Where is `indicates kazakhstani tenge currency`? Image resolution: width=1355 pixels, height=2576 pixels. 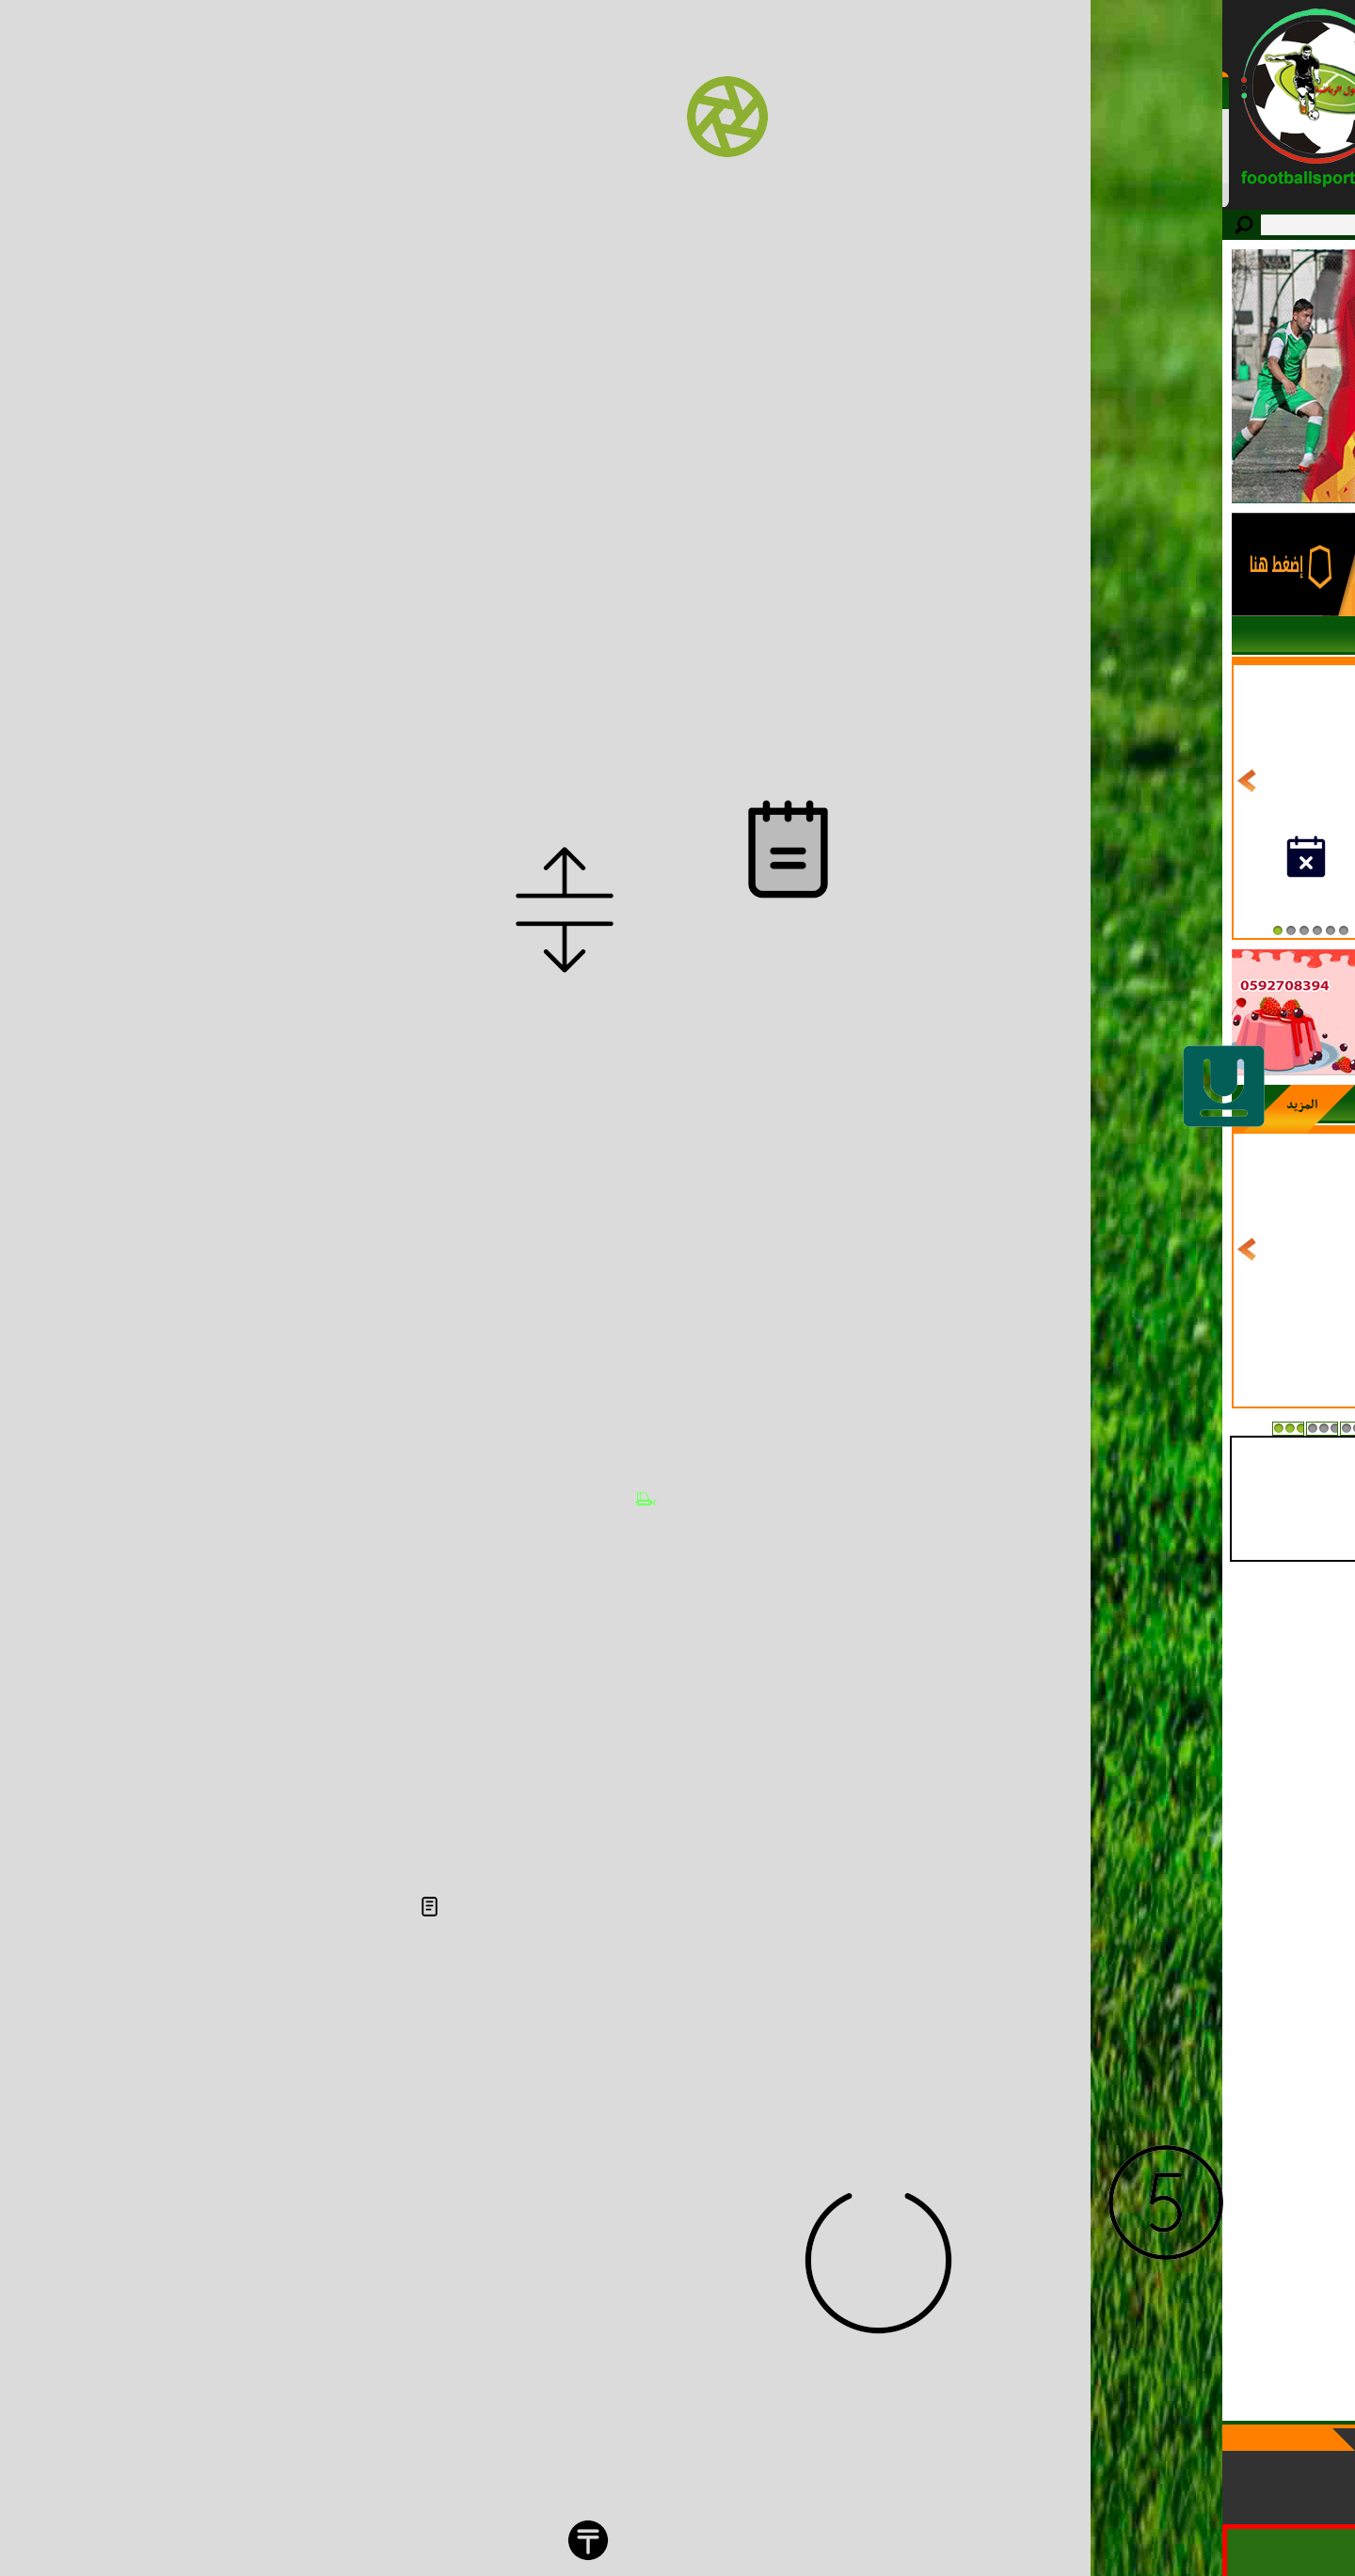 indicates kazakhstani tenge currency is located at coordinates (588, 2540).